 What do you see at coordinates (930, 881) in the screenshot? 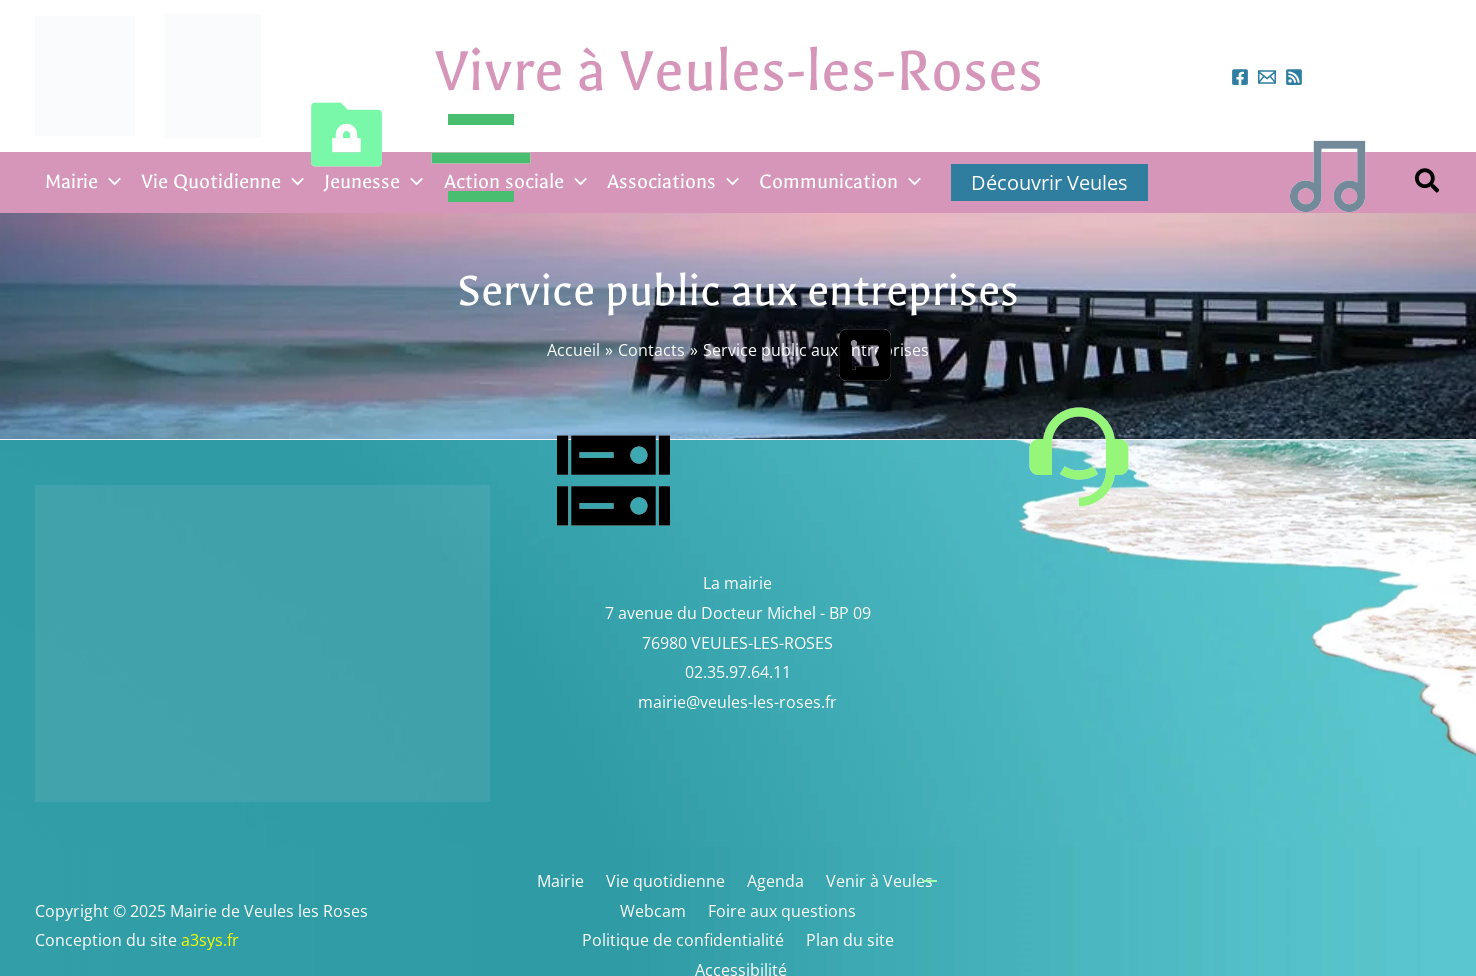
I see `remove or subtract an item` at bounding box center [930, 881].